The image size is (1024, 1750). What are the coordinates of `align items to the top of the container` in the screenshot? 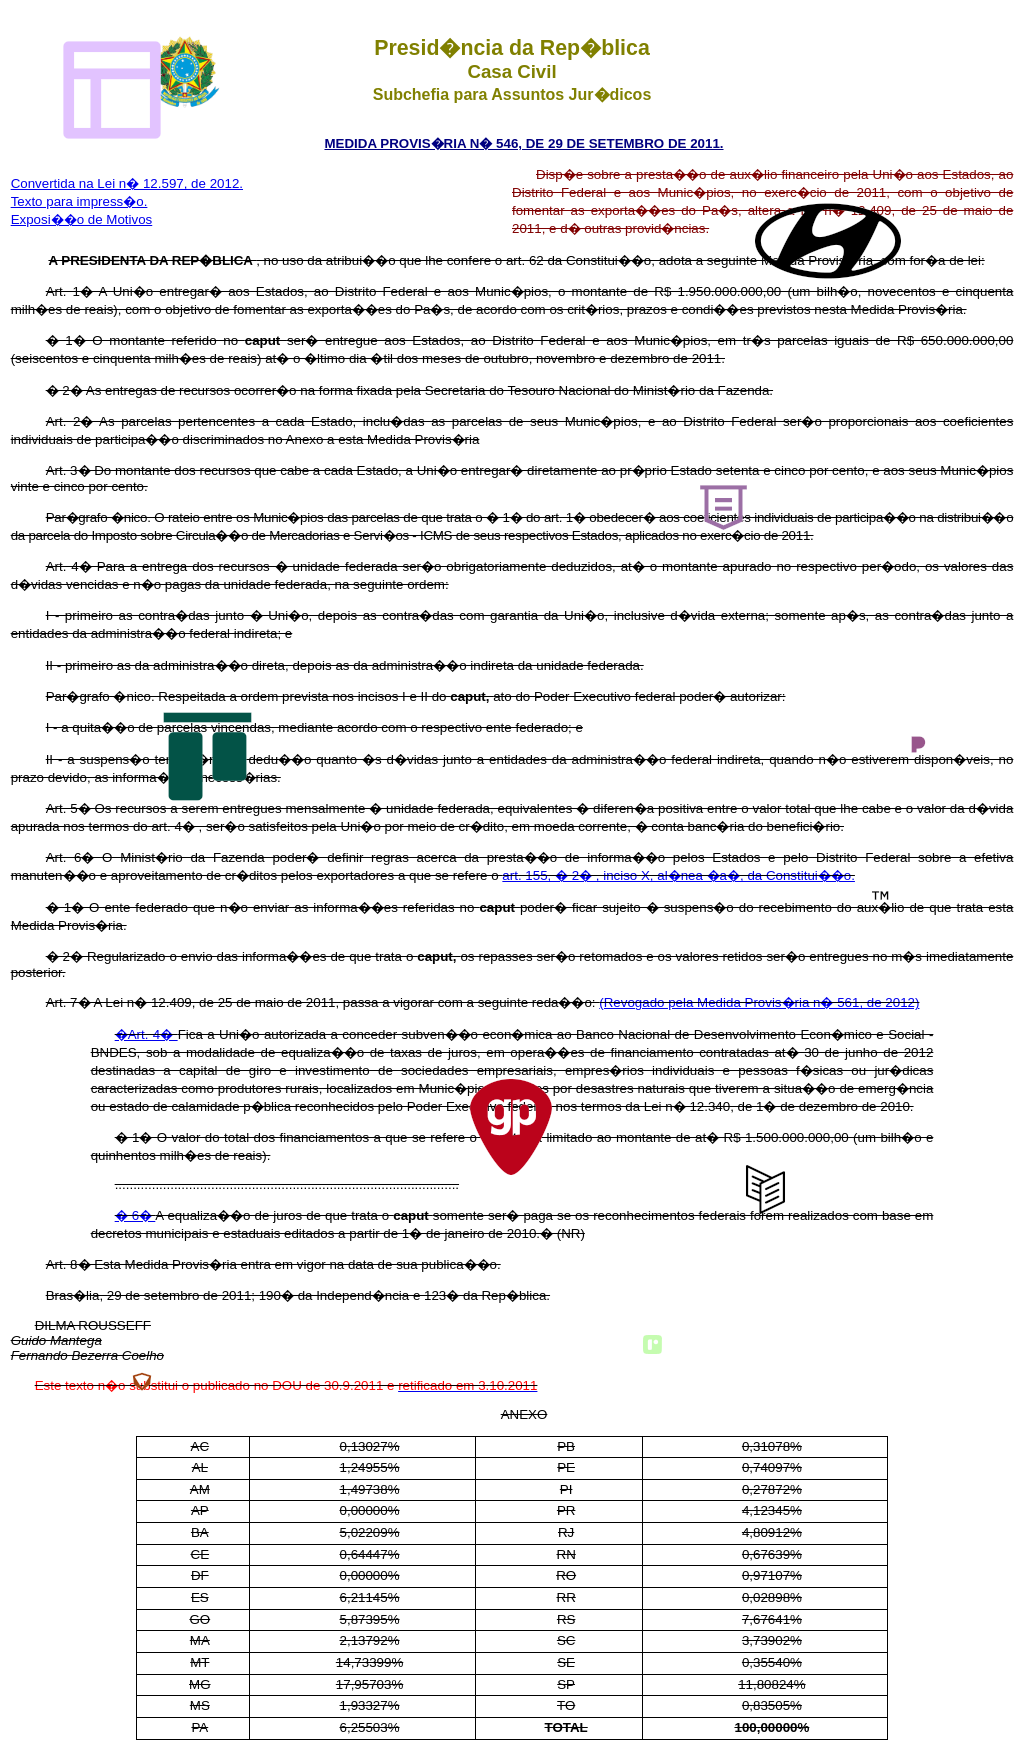 It's located at (207, 756).